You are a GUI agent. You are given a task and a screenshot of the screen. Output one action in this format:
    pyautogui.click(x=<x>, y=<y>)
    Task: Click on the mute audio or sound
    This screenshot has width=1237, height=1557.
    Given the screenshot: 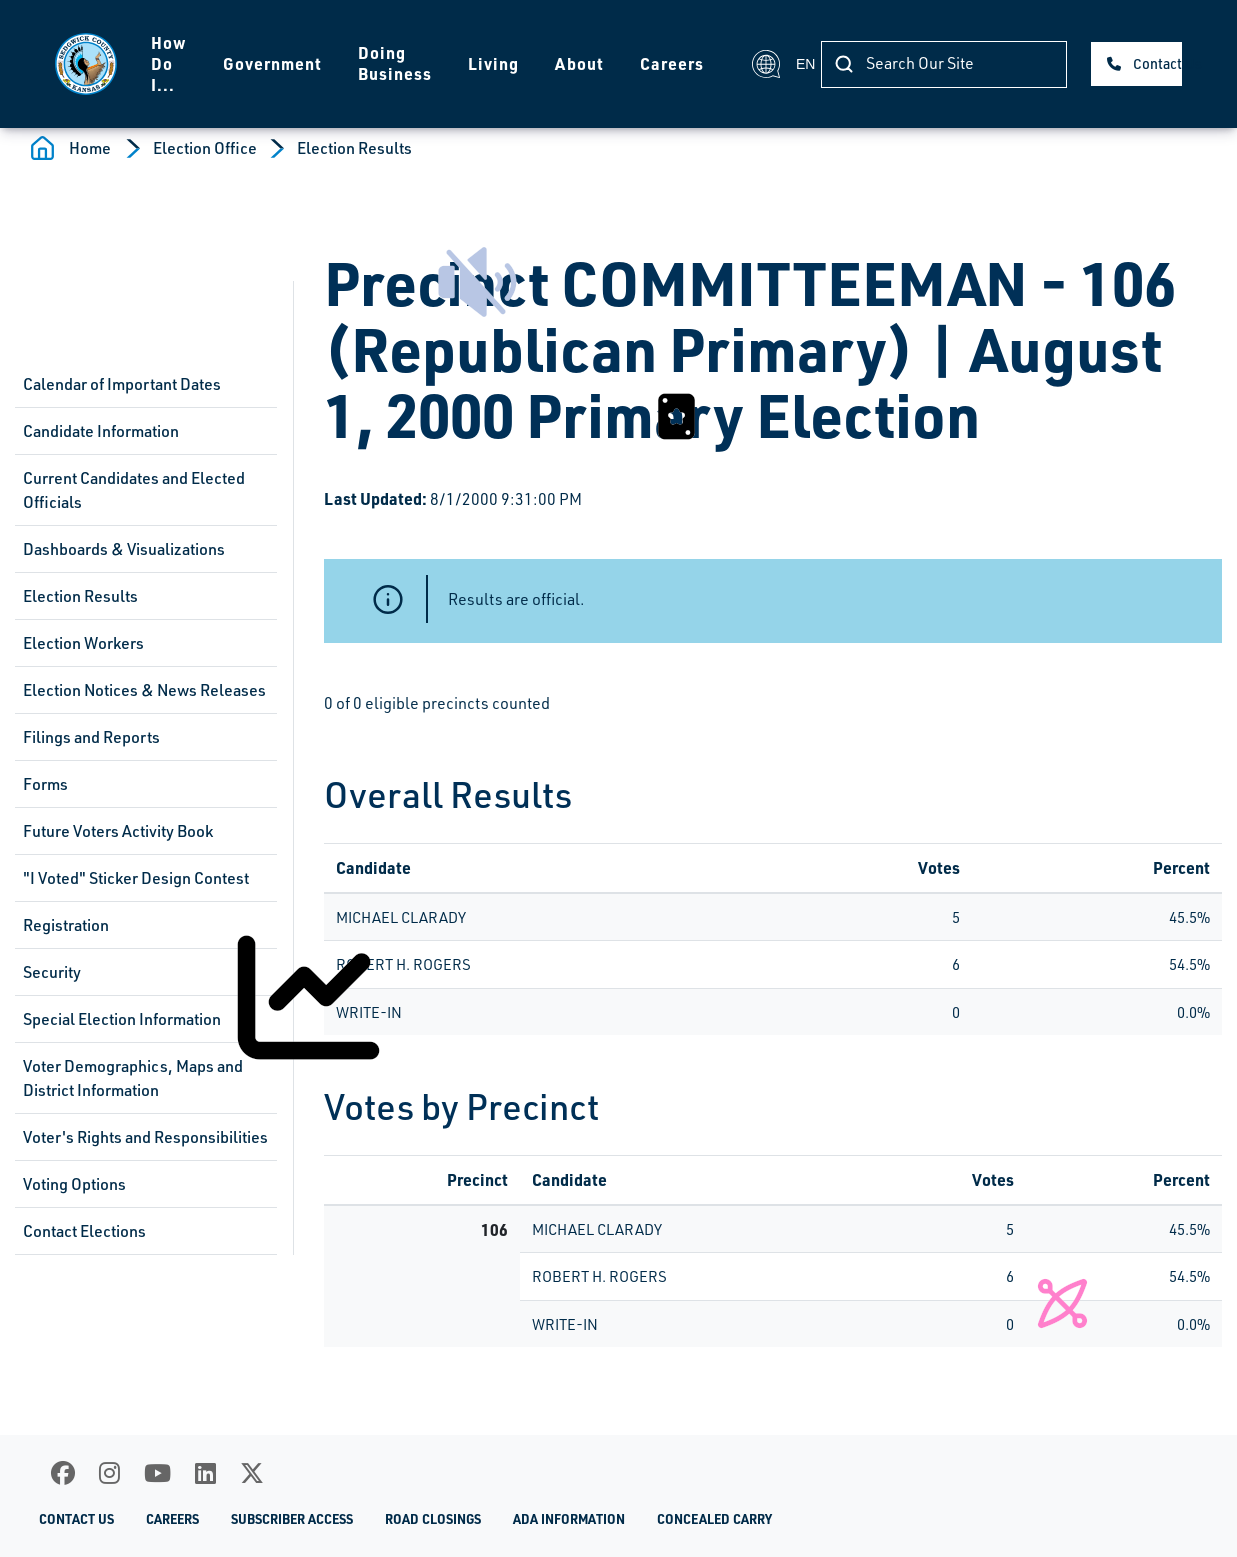 What is the action you would take?
    pyautogui.click(x=476, y=282)
    